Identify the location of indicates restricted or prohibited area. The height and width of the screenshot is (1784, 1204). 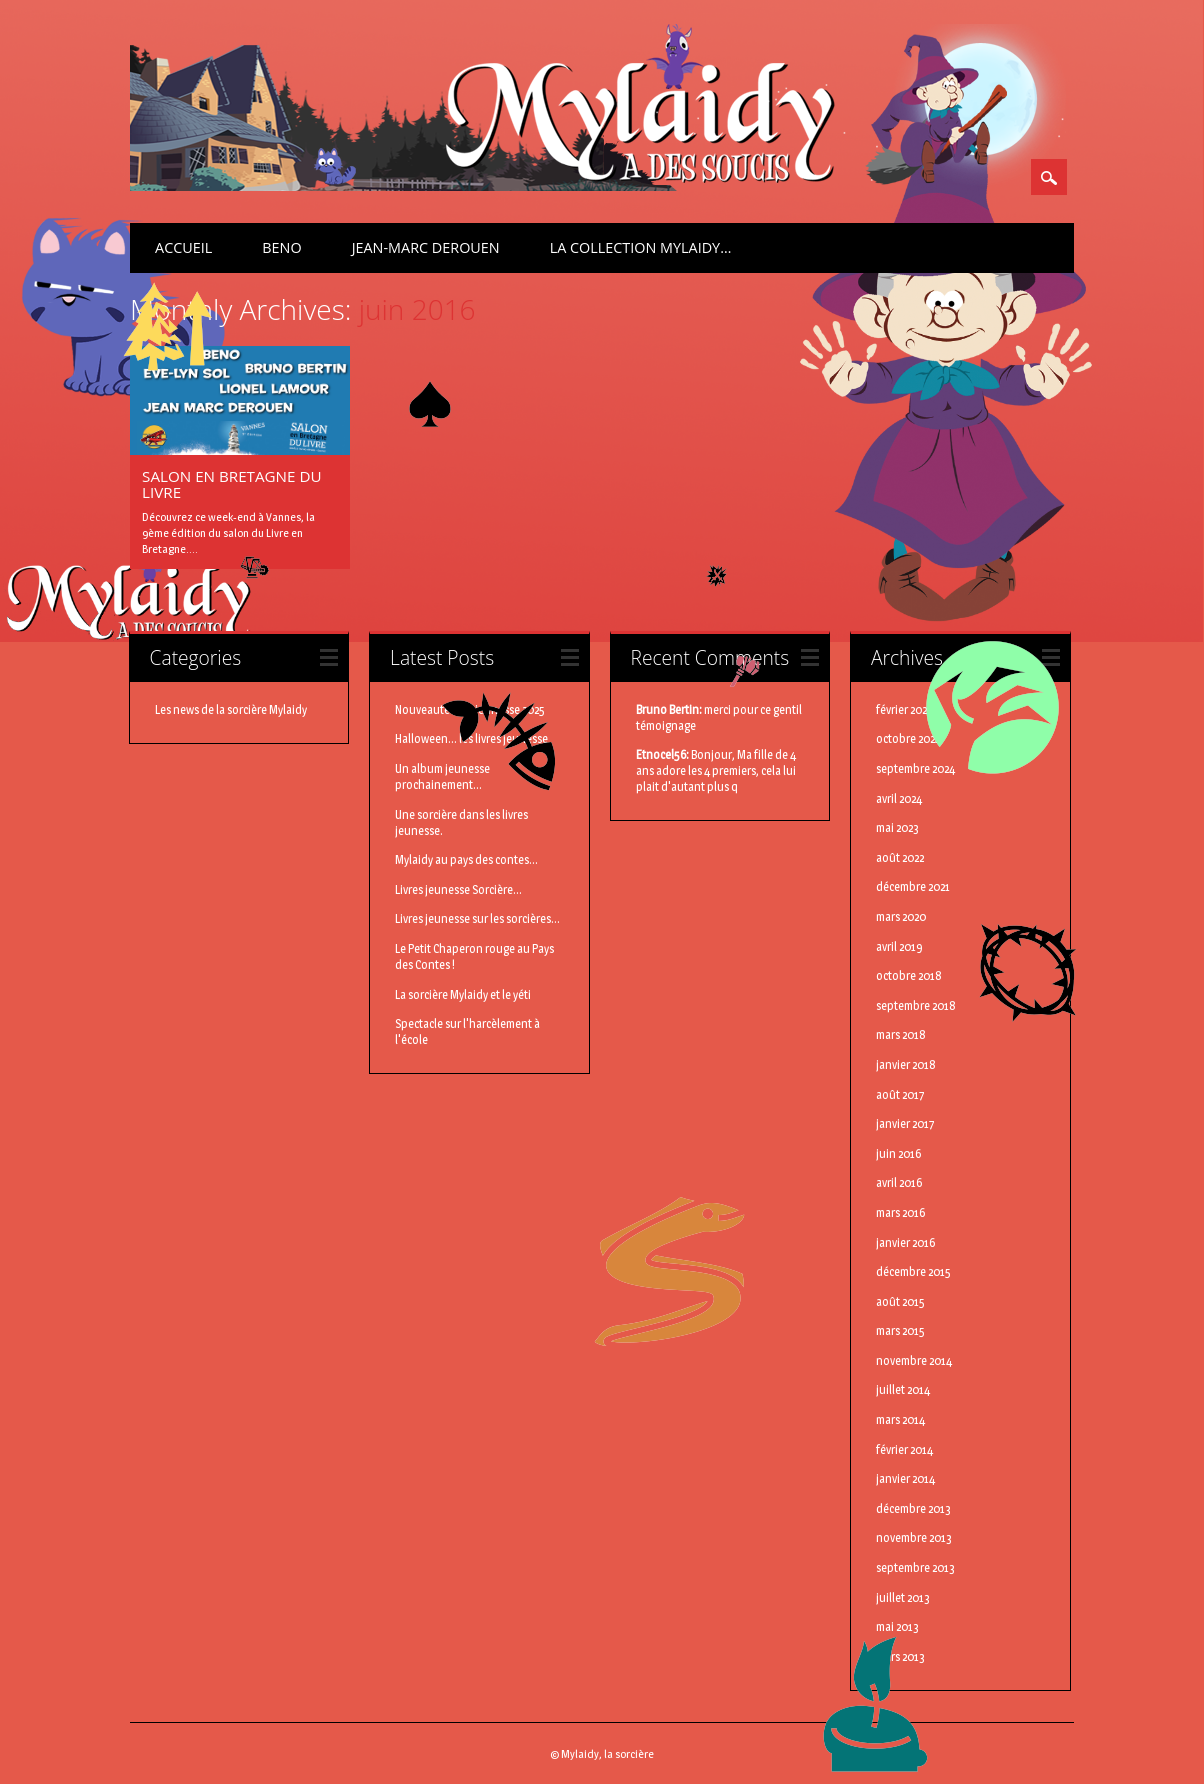
(1028, 972).